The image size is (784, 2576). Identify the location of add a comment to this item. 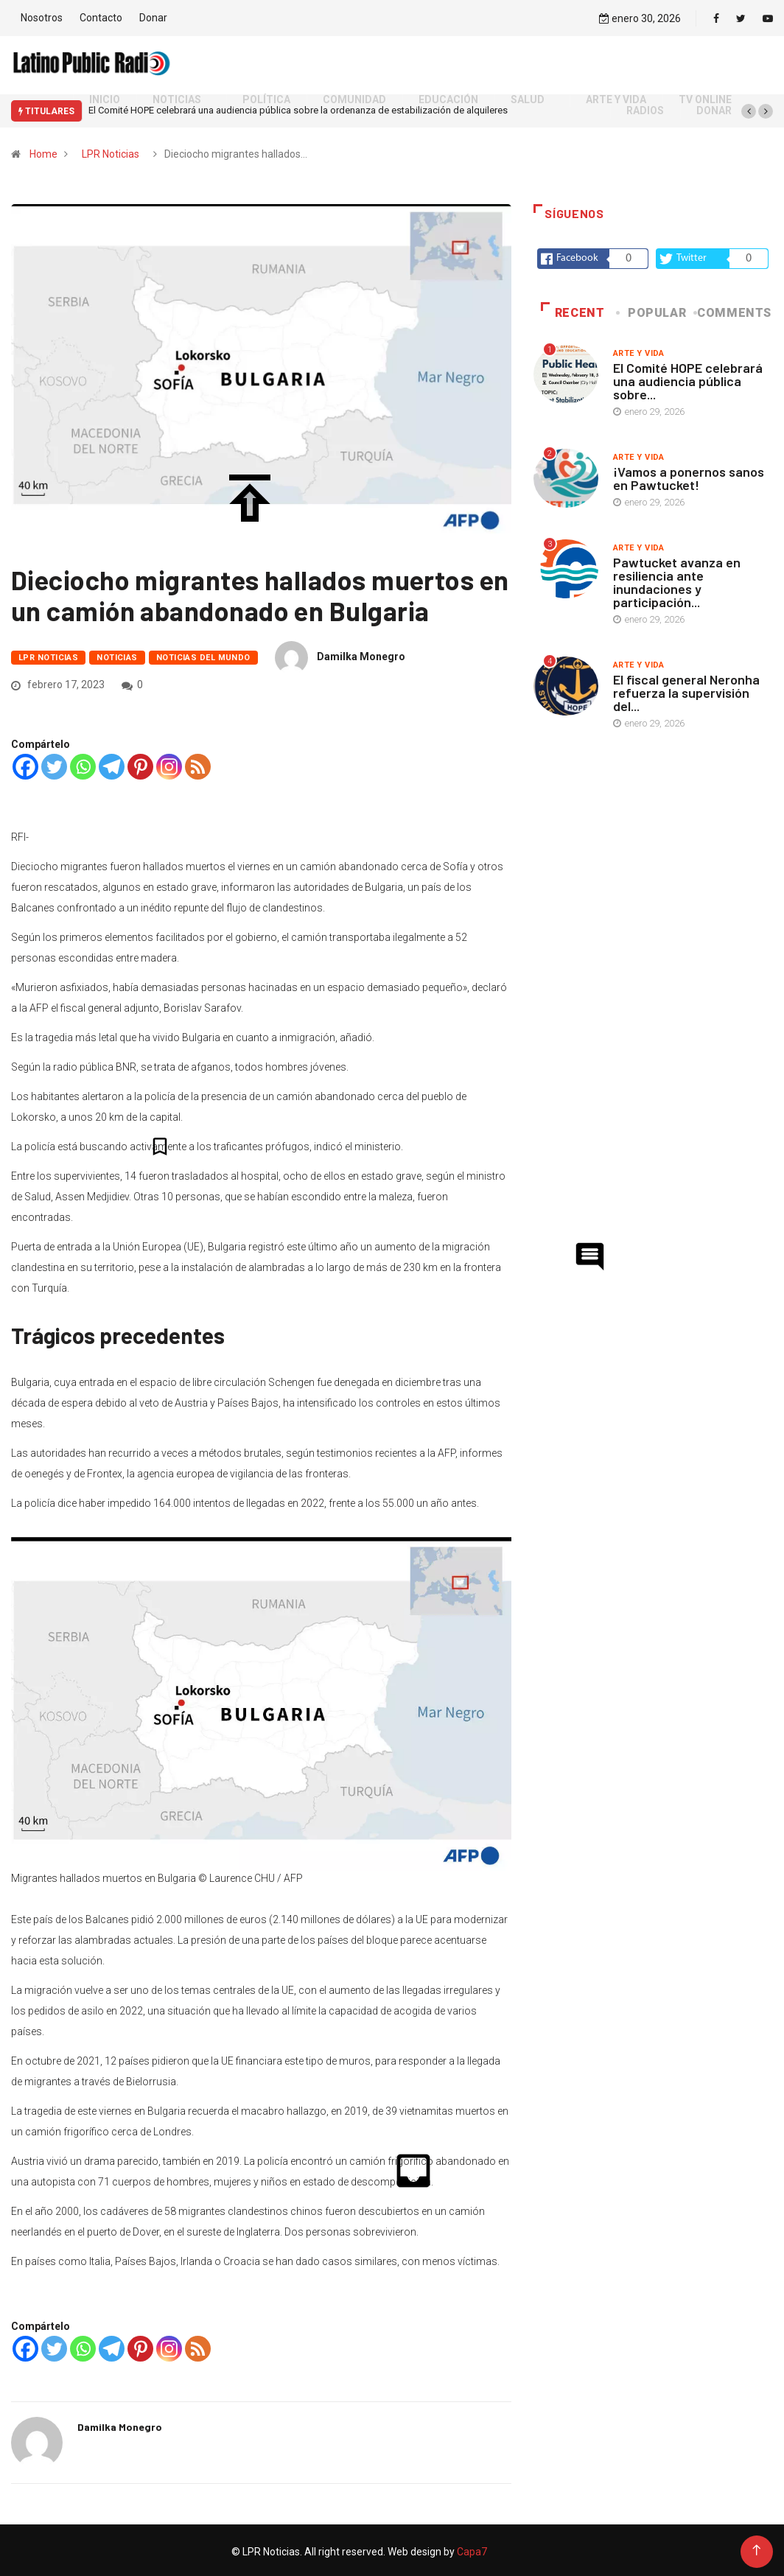
(589, 1256).